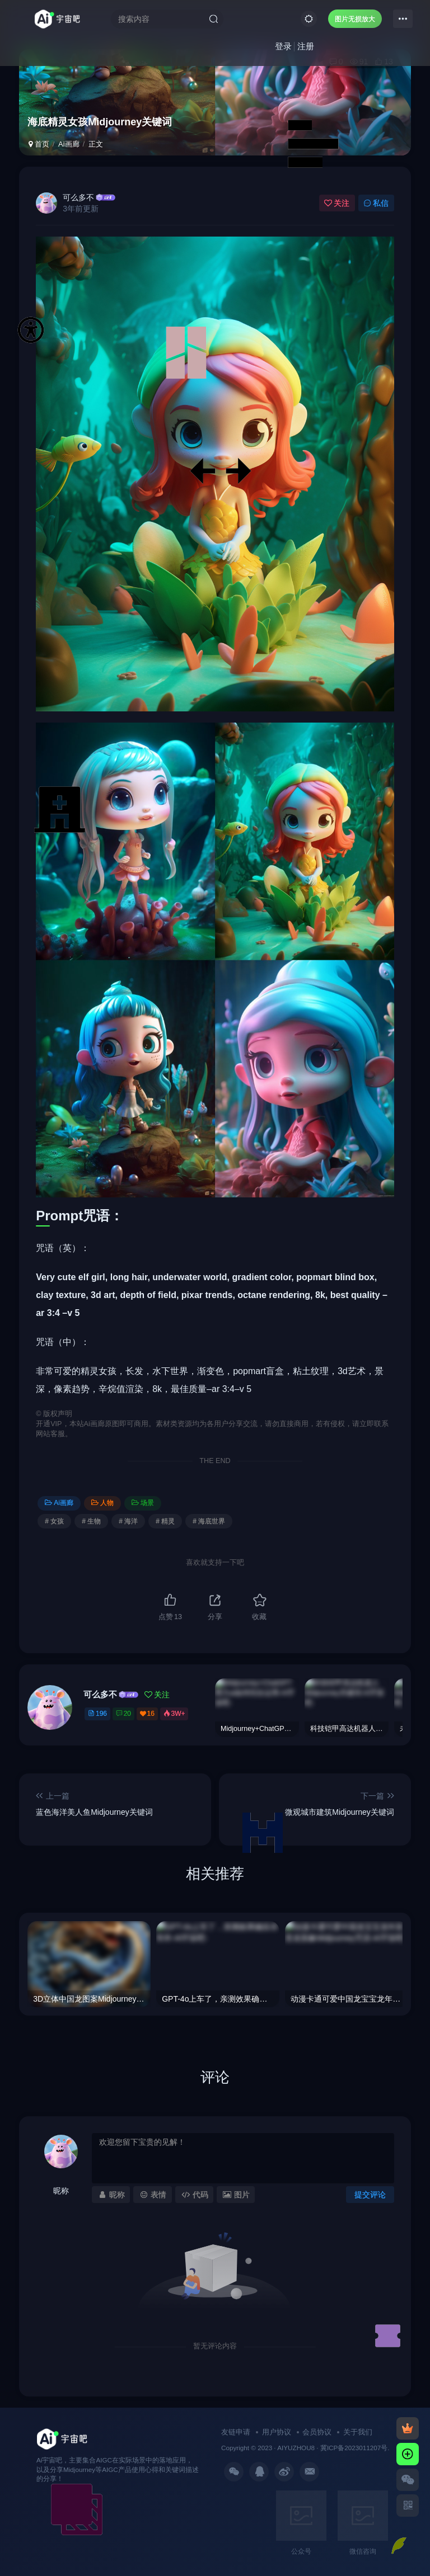 The image size is (430, 2576). I want to click on open mixtral AI model settings, so click(263, 1833).